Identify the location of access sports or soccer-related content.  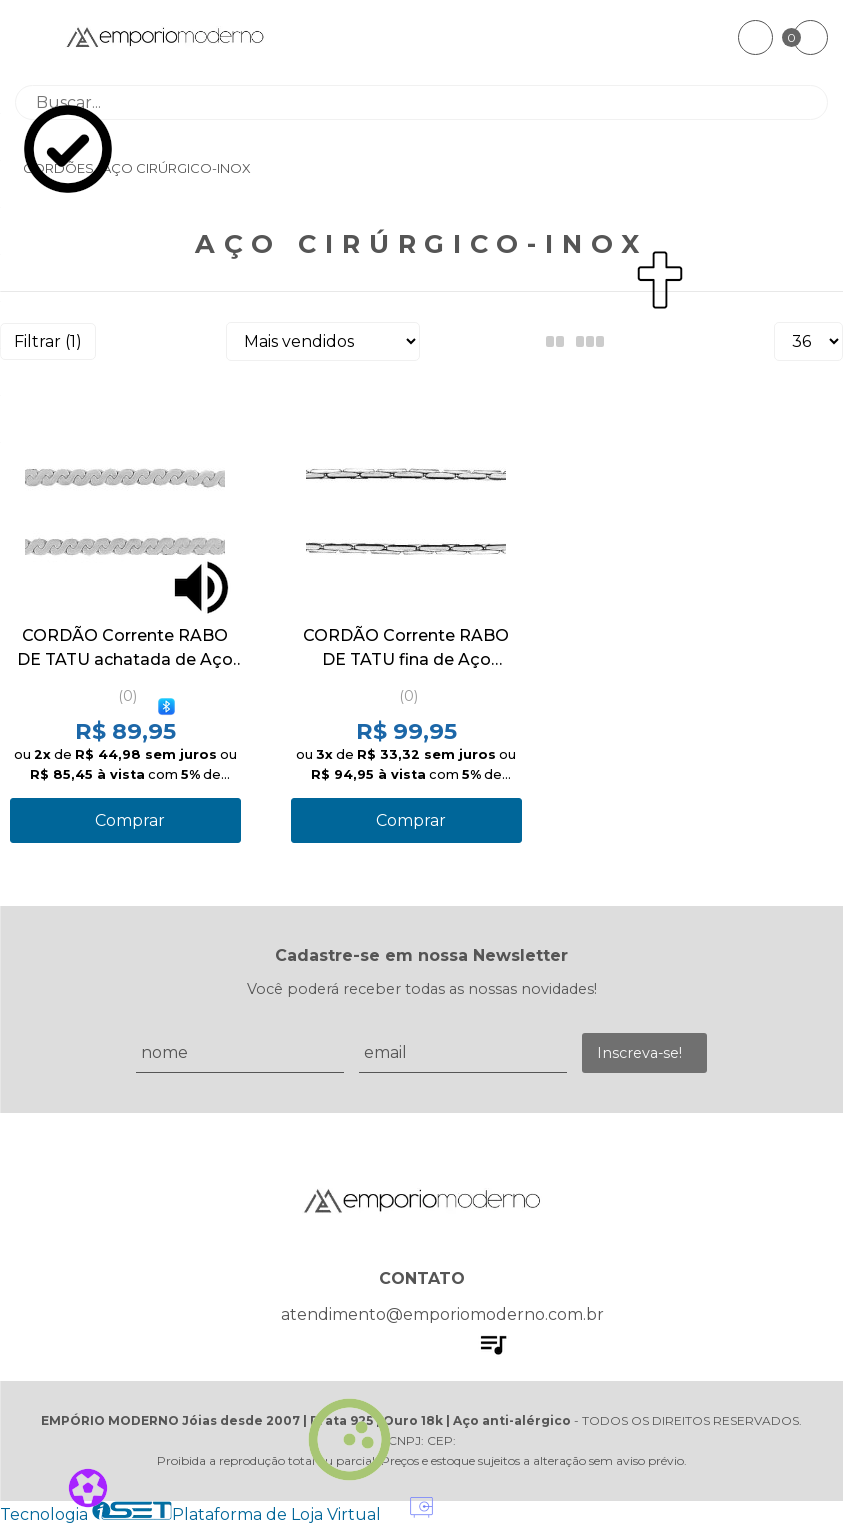
(88, 1488).